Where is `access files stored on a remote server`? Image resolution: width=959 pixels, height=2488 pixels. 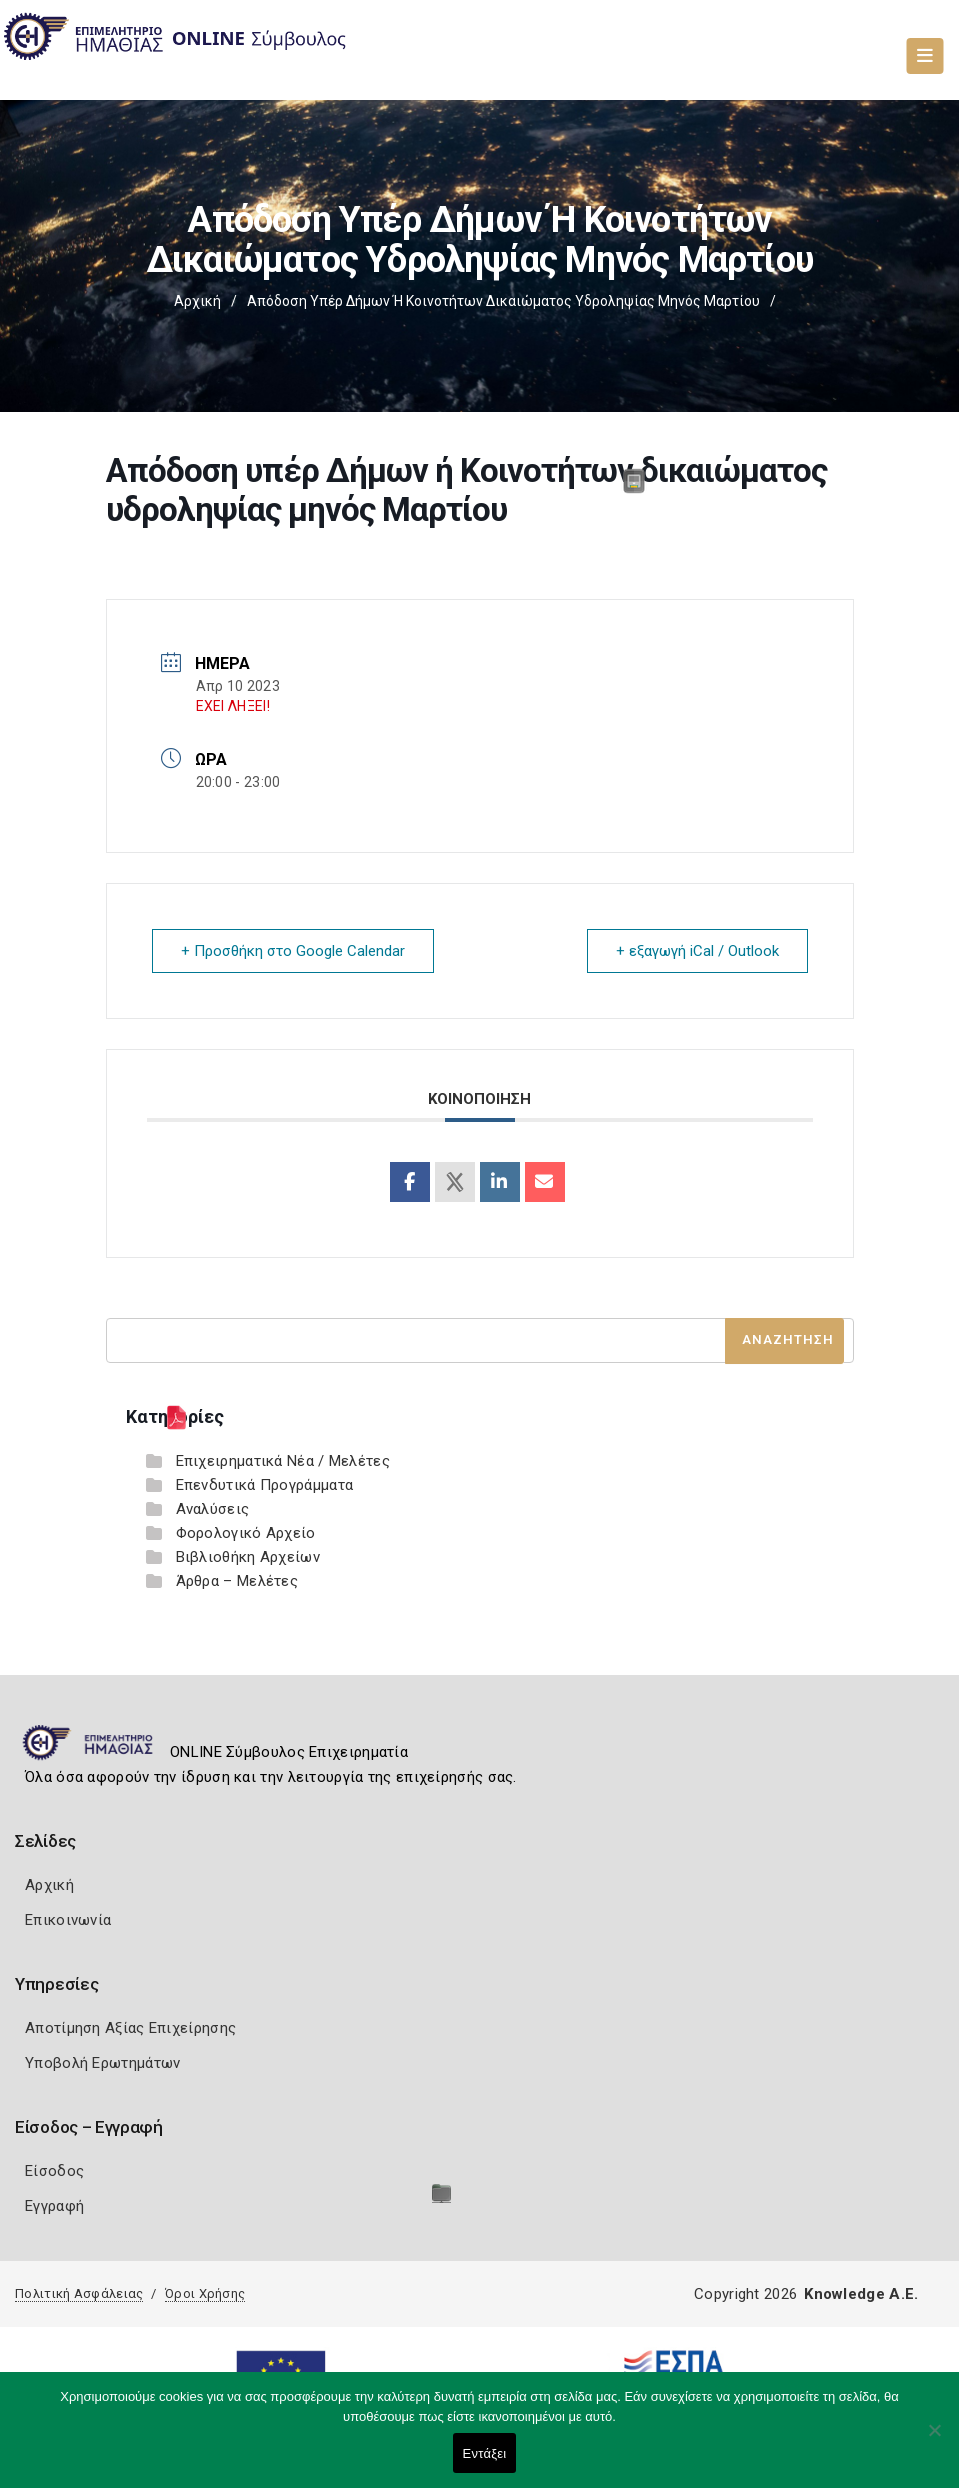 access files stored on a remote server is located at coordinates (441, 2193).